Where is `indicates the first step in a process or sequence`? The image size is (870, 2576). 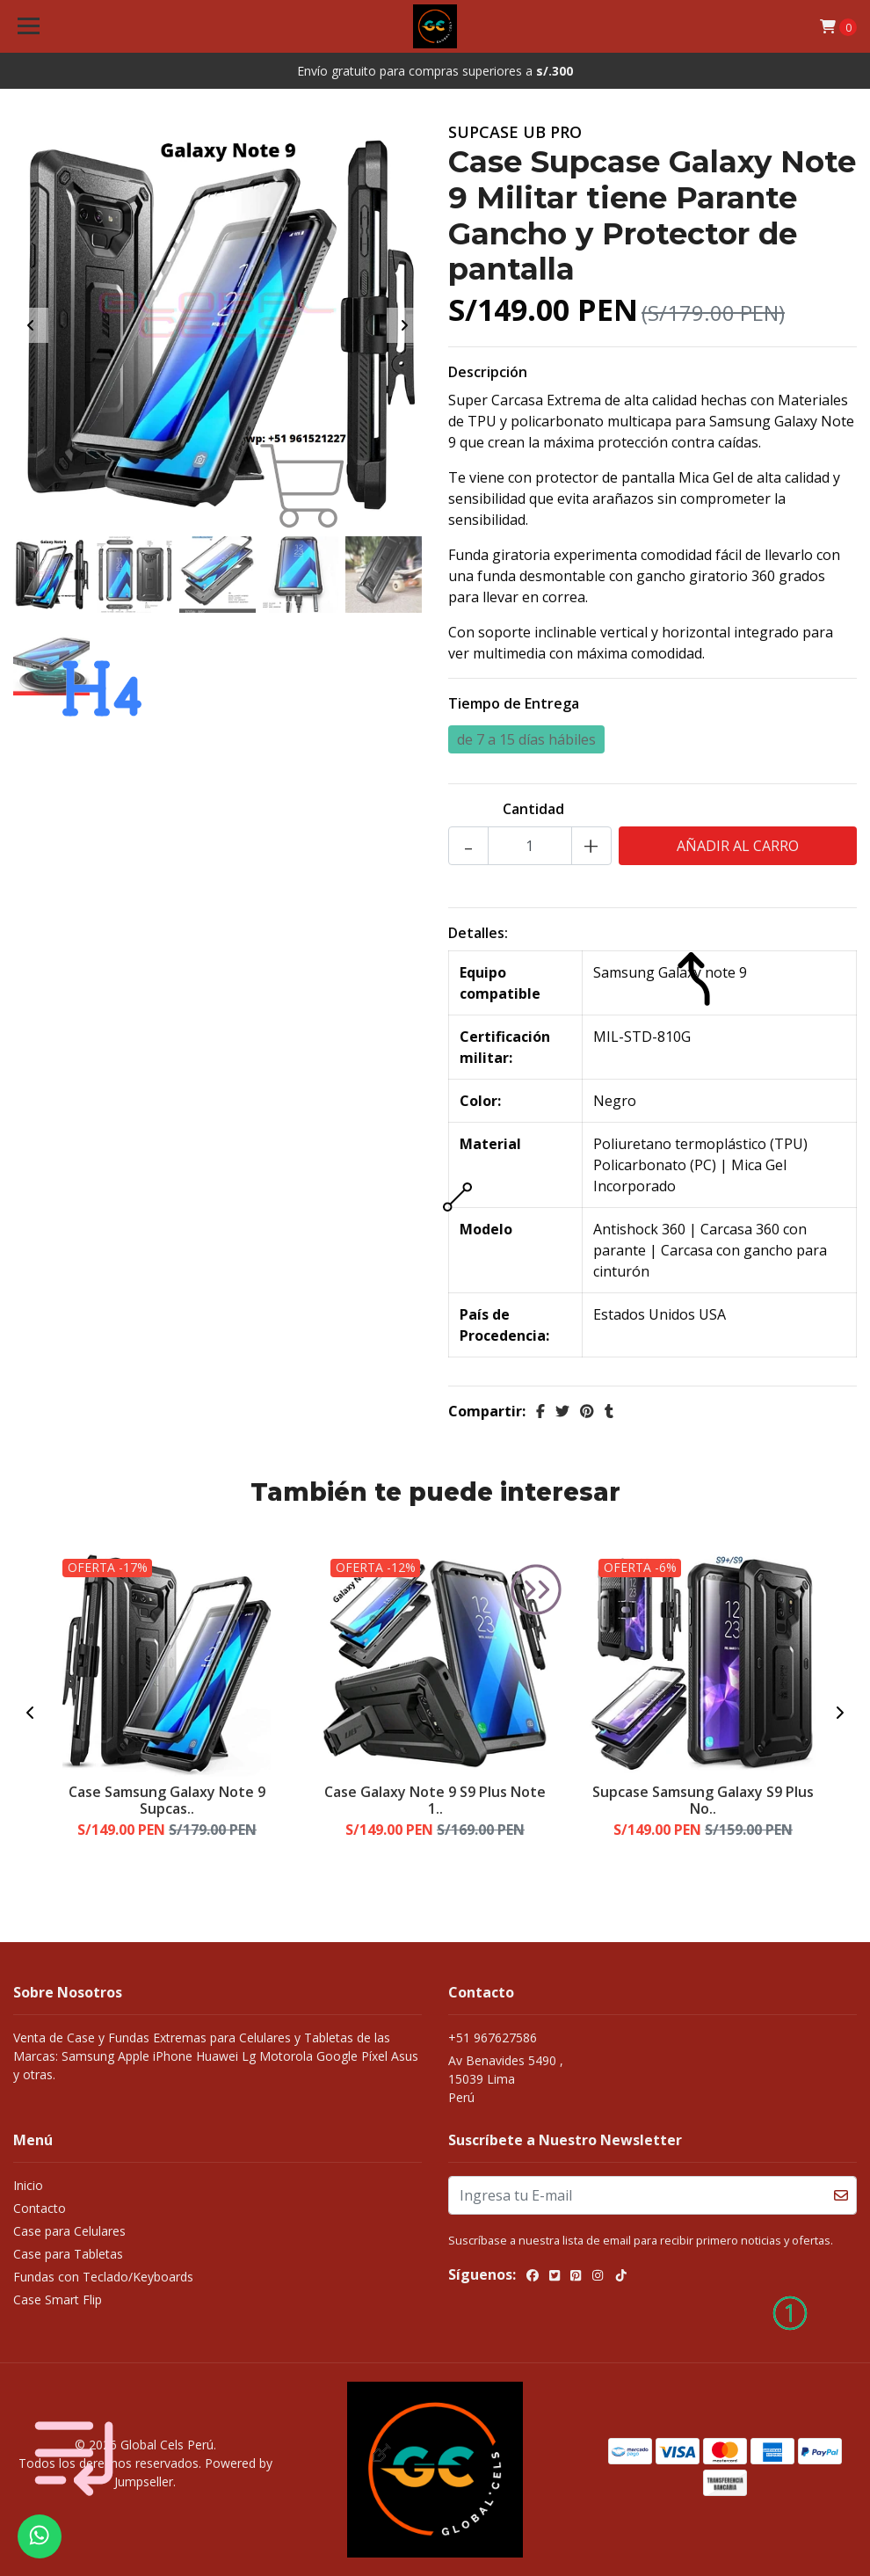
indicates the first step in a process or sequence is located at coordinates (790, 2313).